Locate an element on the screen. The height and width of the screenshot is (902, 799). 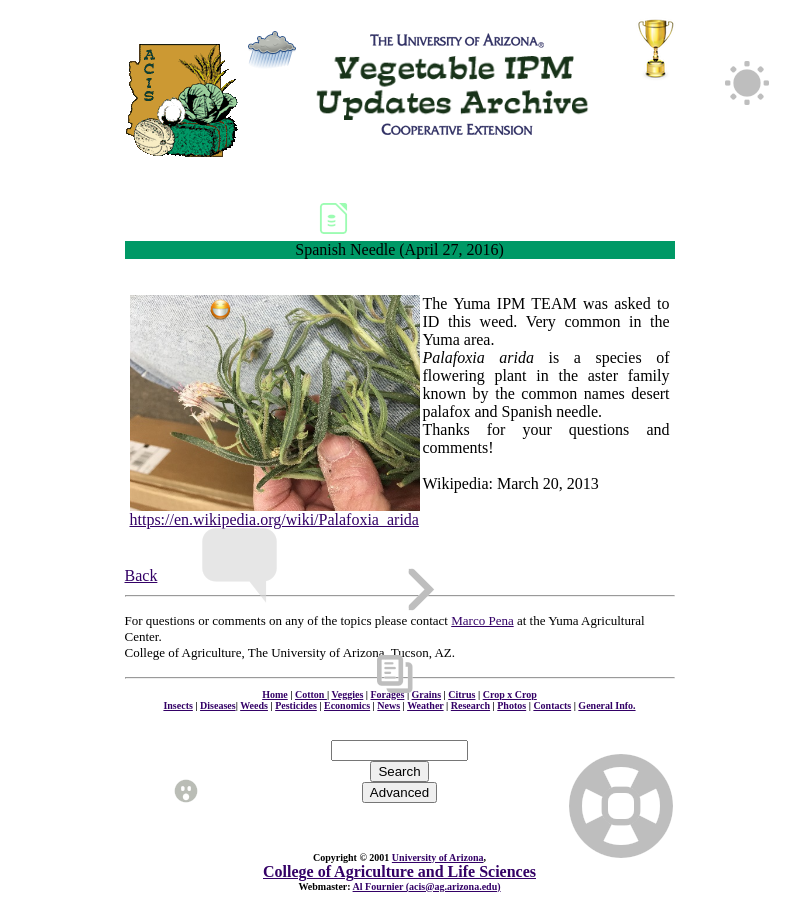
open help documentation is located at coordinates (621, 806).